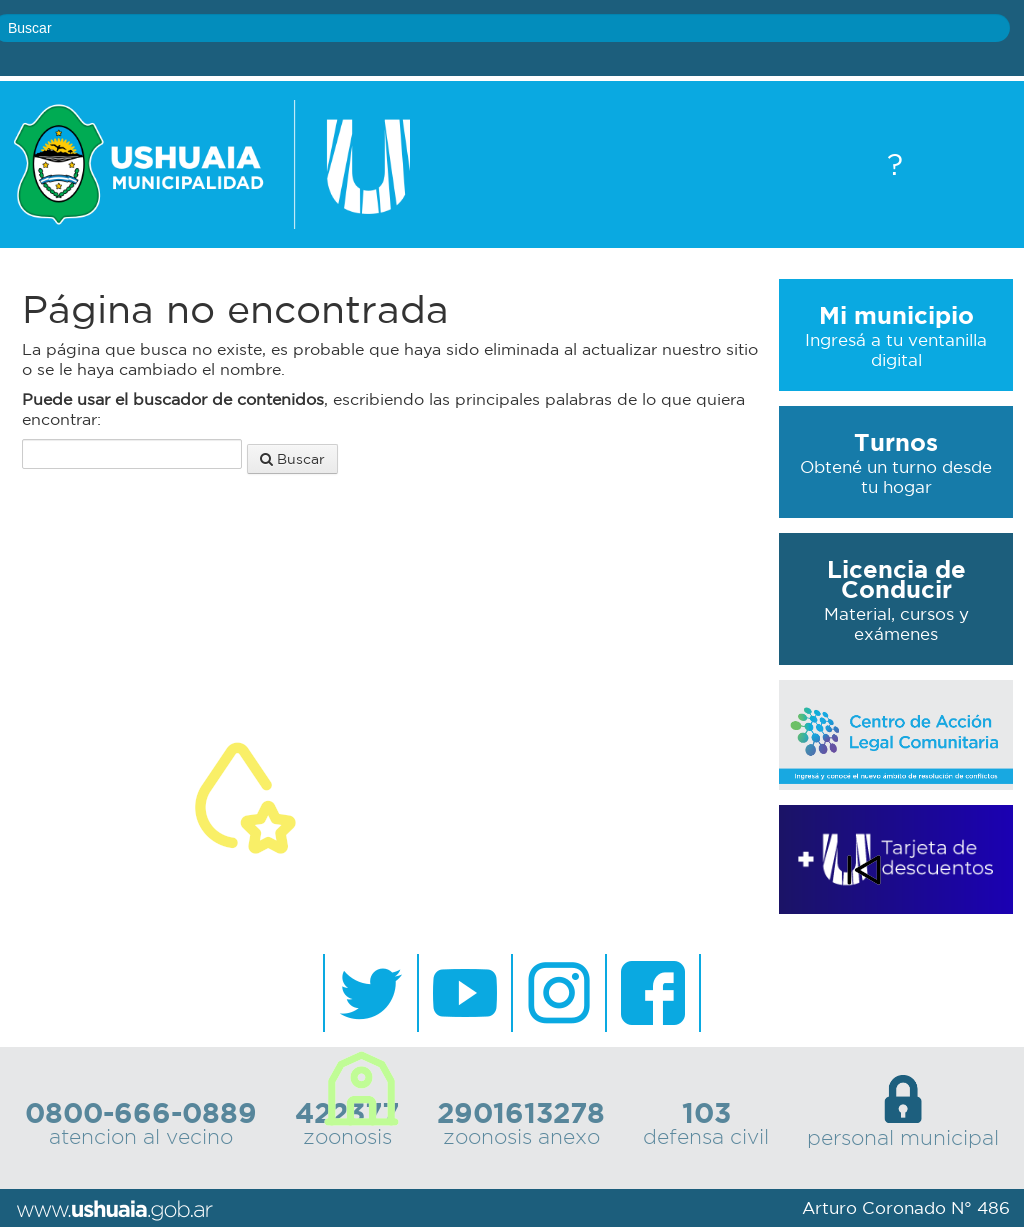  I want to click on view cottage or cabin rental listings, so click(361, 1088).